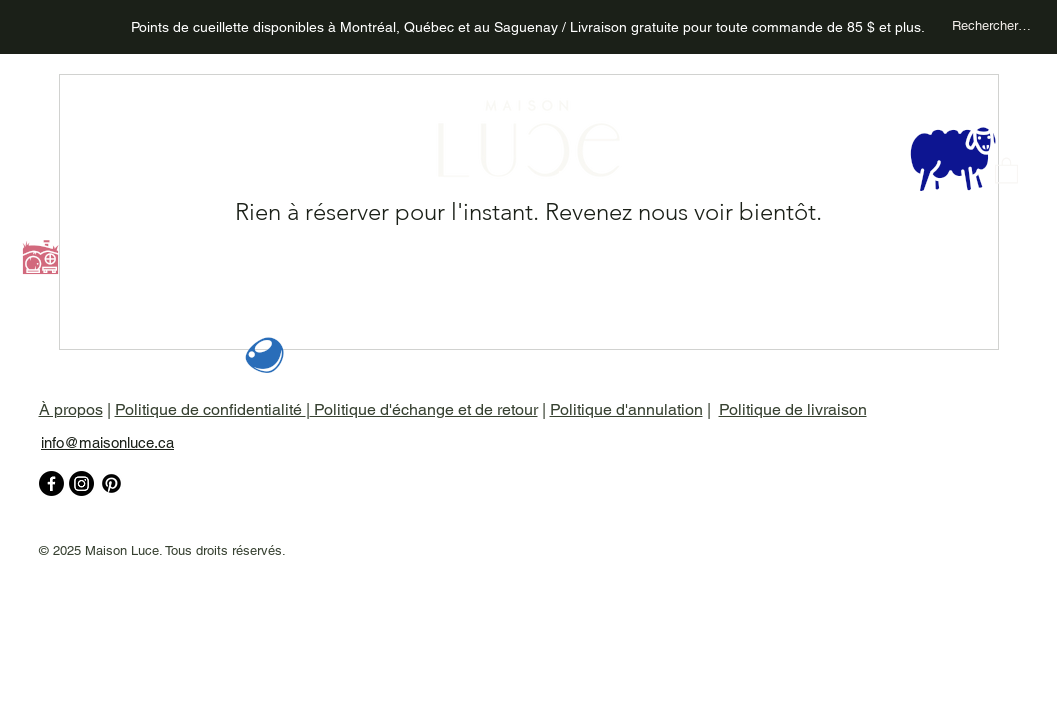 Image resolution: width=1057 pixels, height=720 pixels. What do you see at coordinates (952, 156) in the screenshot?
I see `farm animal or livestock category in a game` at bounding box center [952, 156].